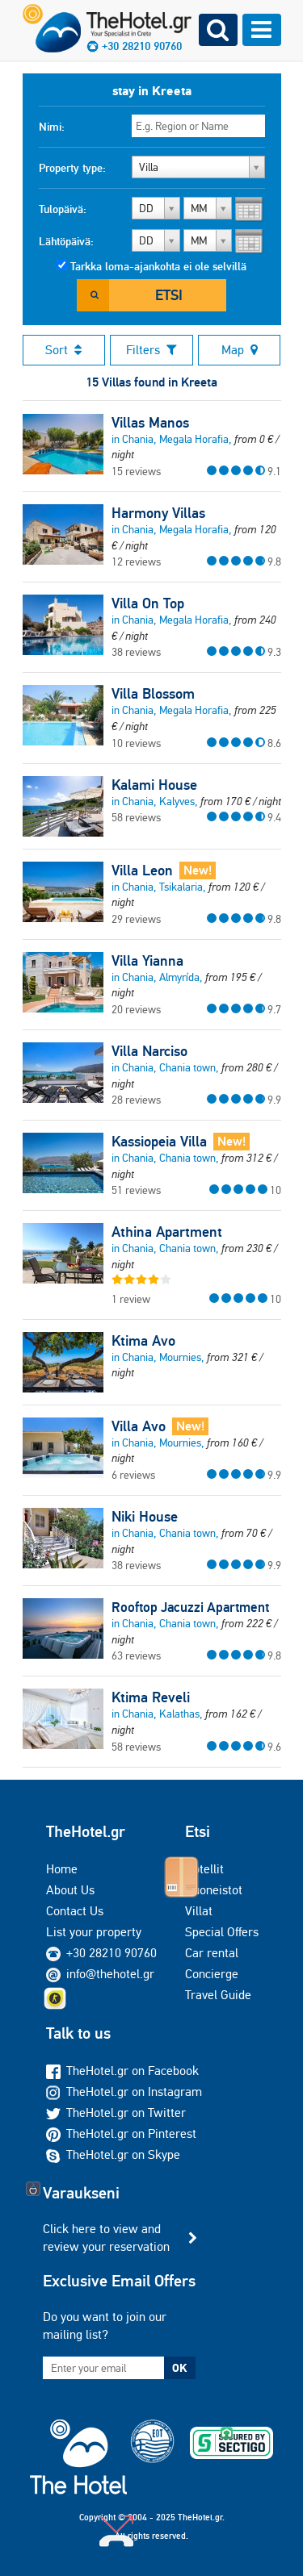  I want to click on indicates a missed incoming call, so click(116, 2531).